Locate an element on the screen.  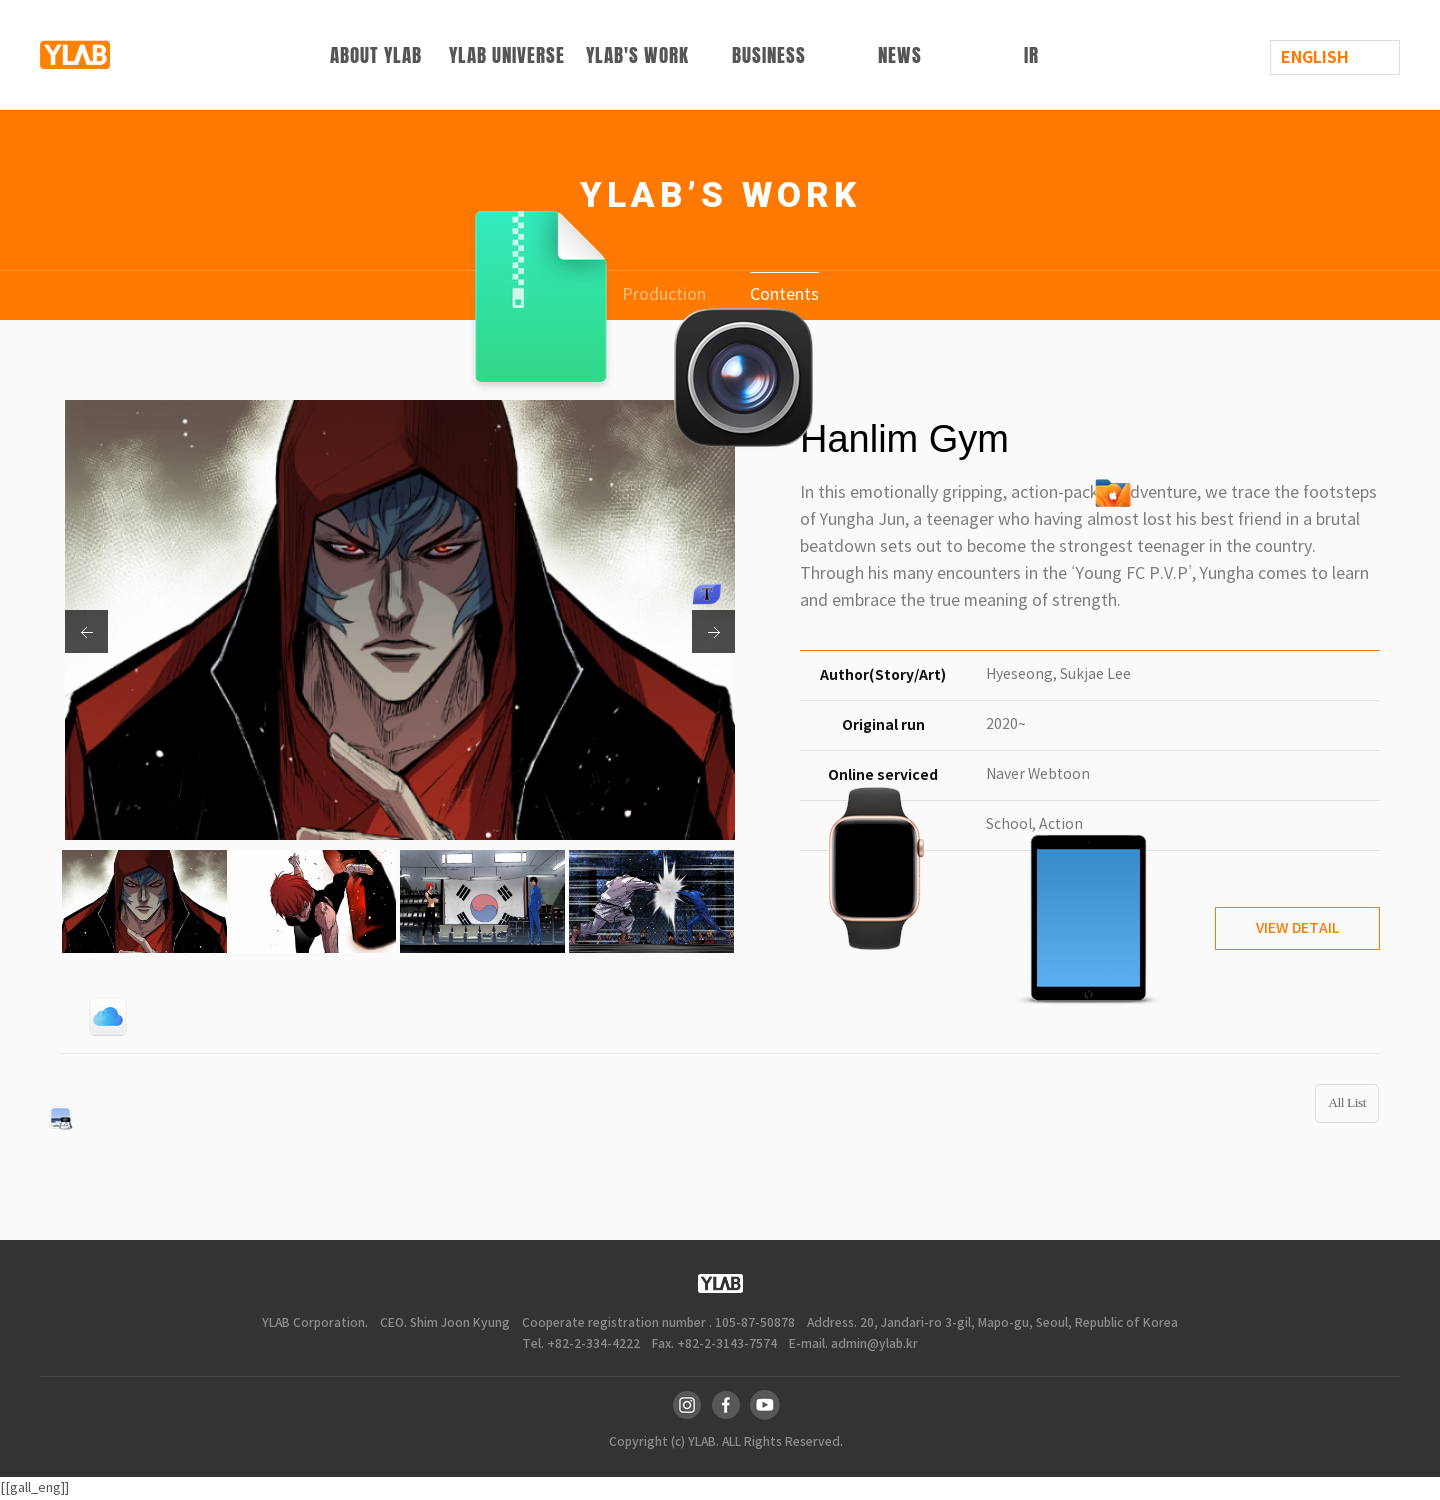
open mac os ventura system folder is located at coordinates (1113, 494).